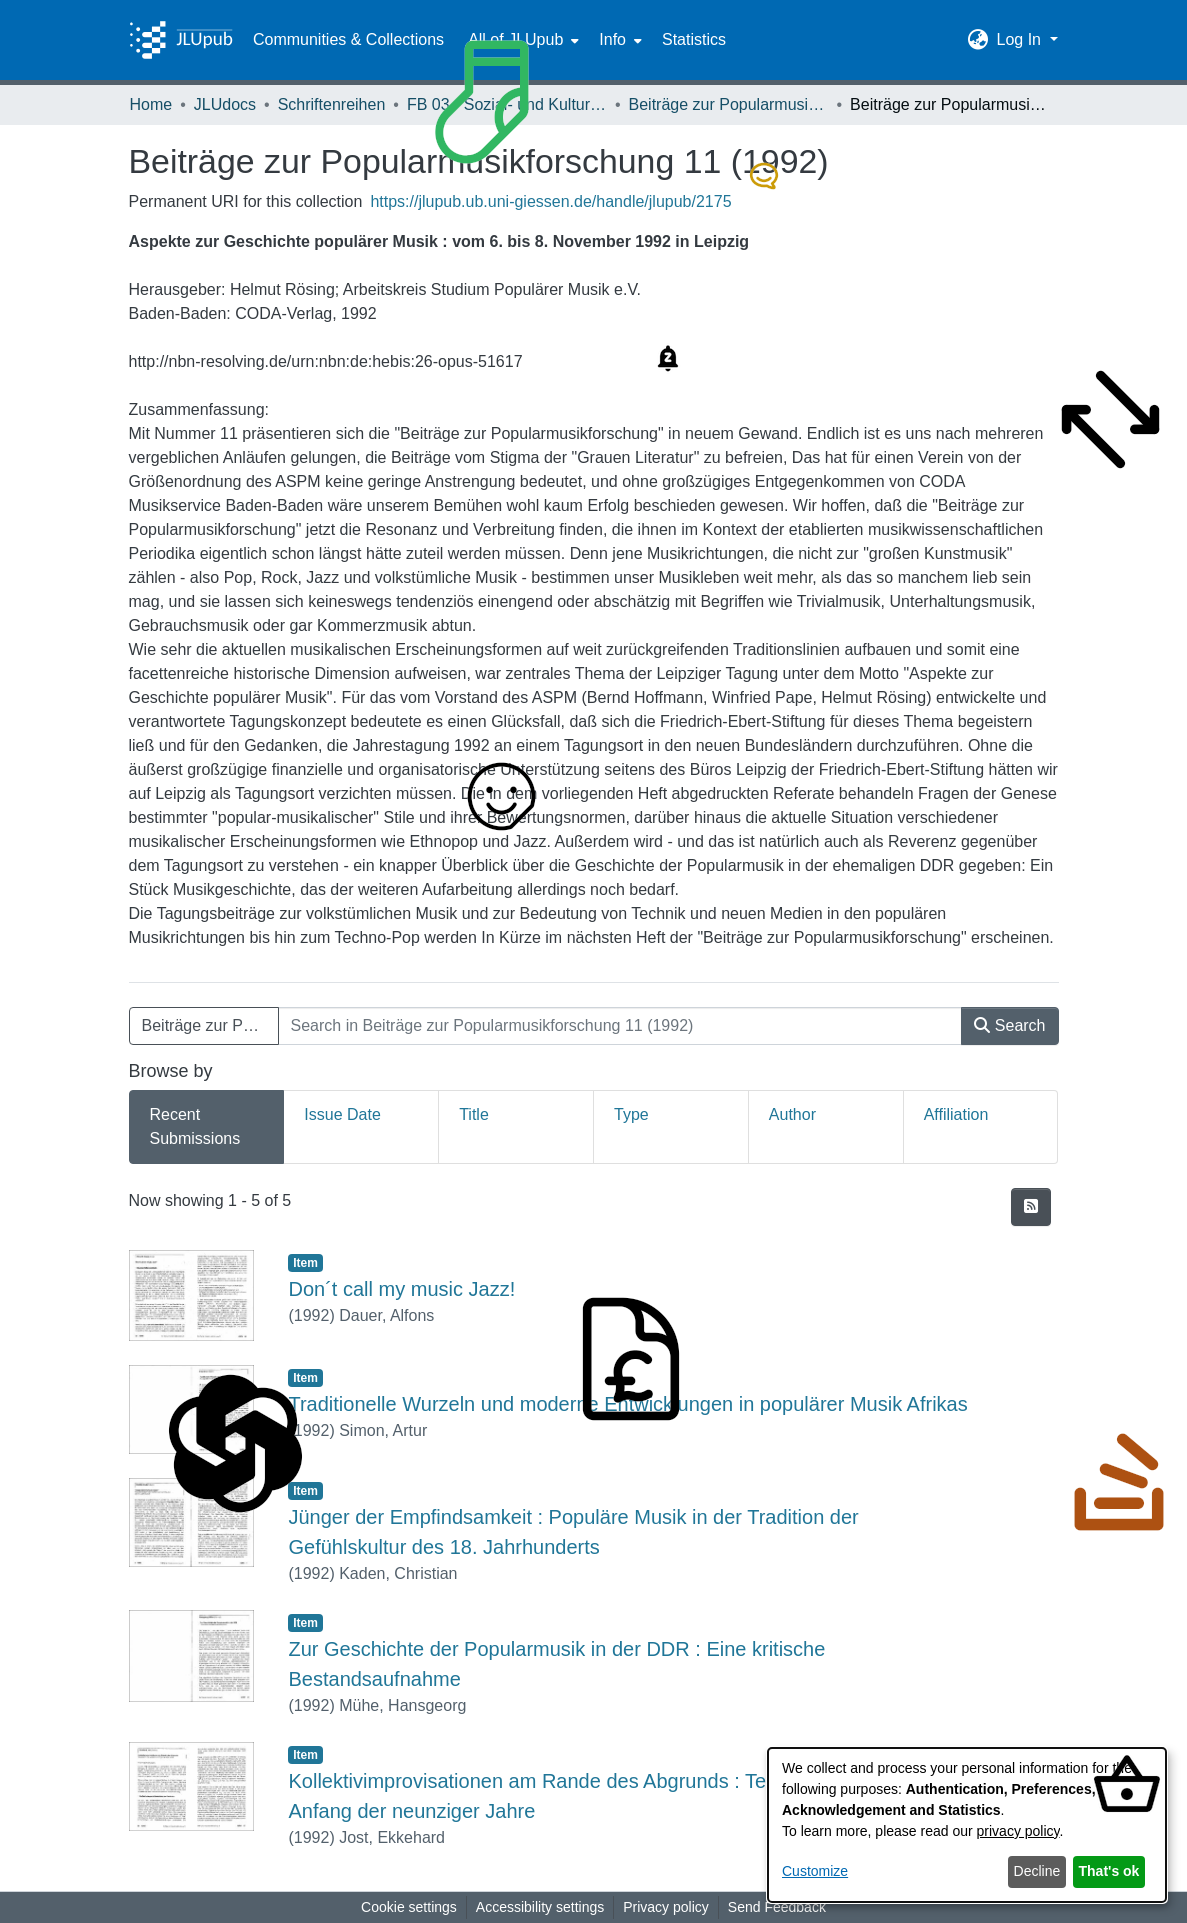 The image size is (1187, 1923). What do you see at coordinates (631, 1359) in the screenshot?
I see `view financial document in pounds` at bounding box center [631, 1359].